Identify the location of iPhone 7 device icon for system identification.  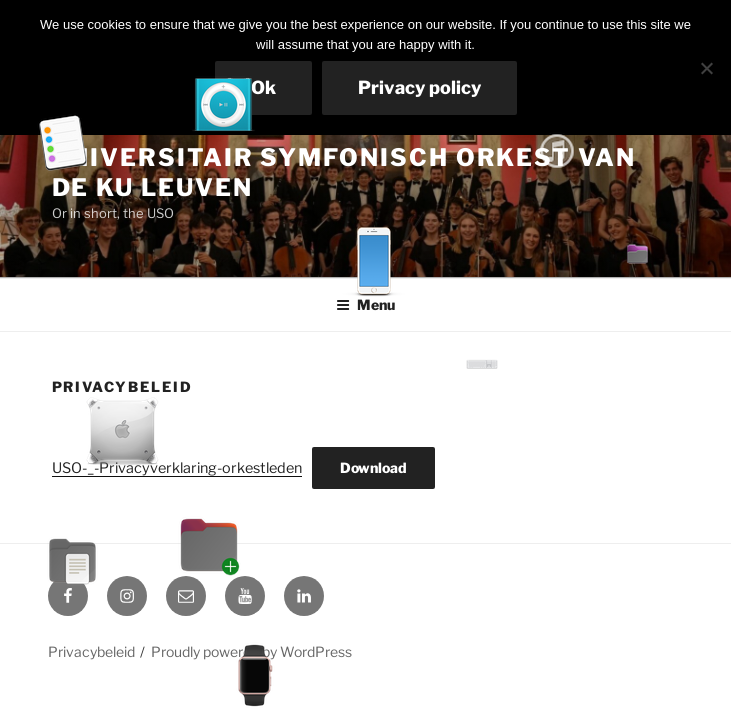
(374, 262).